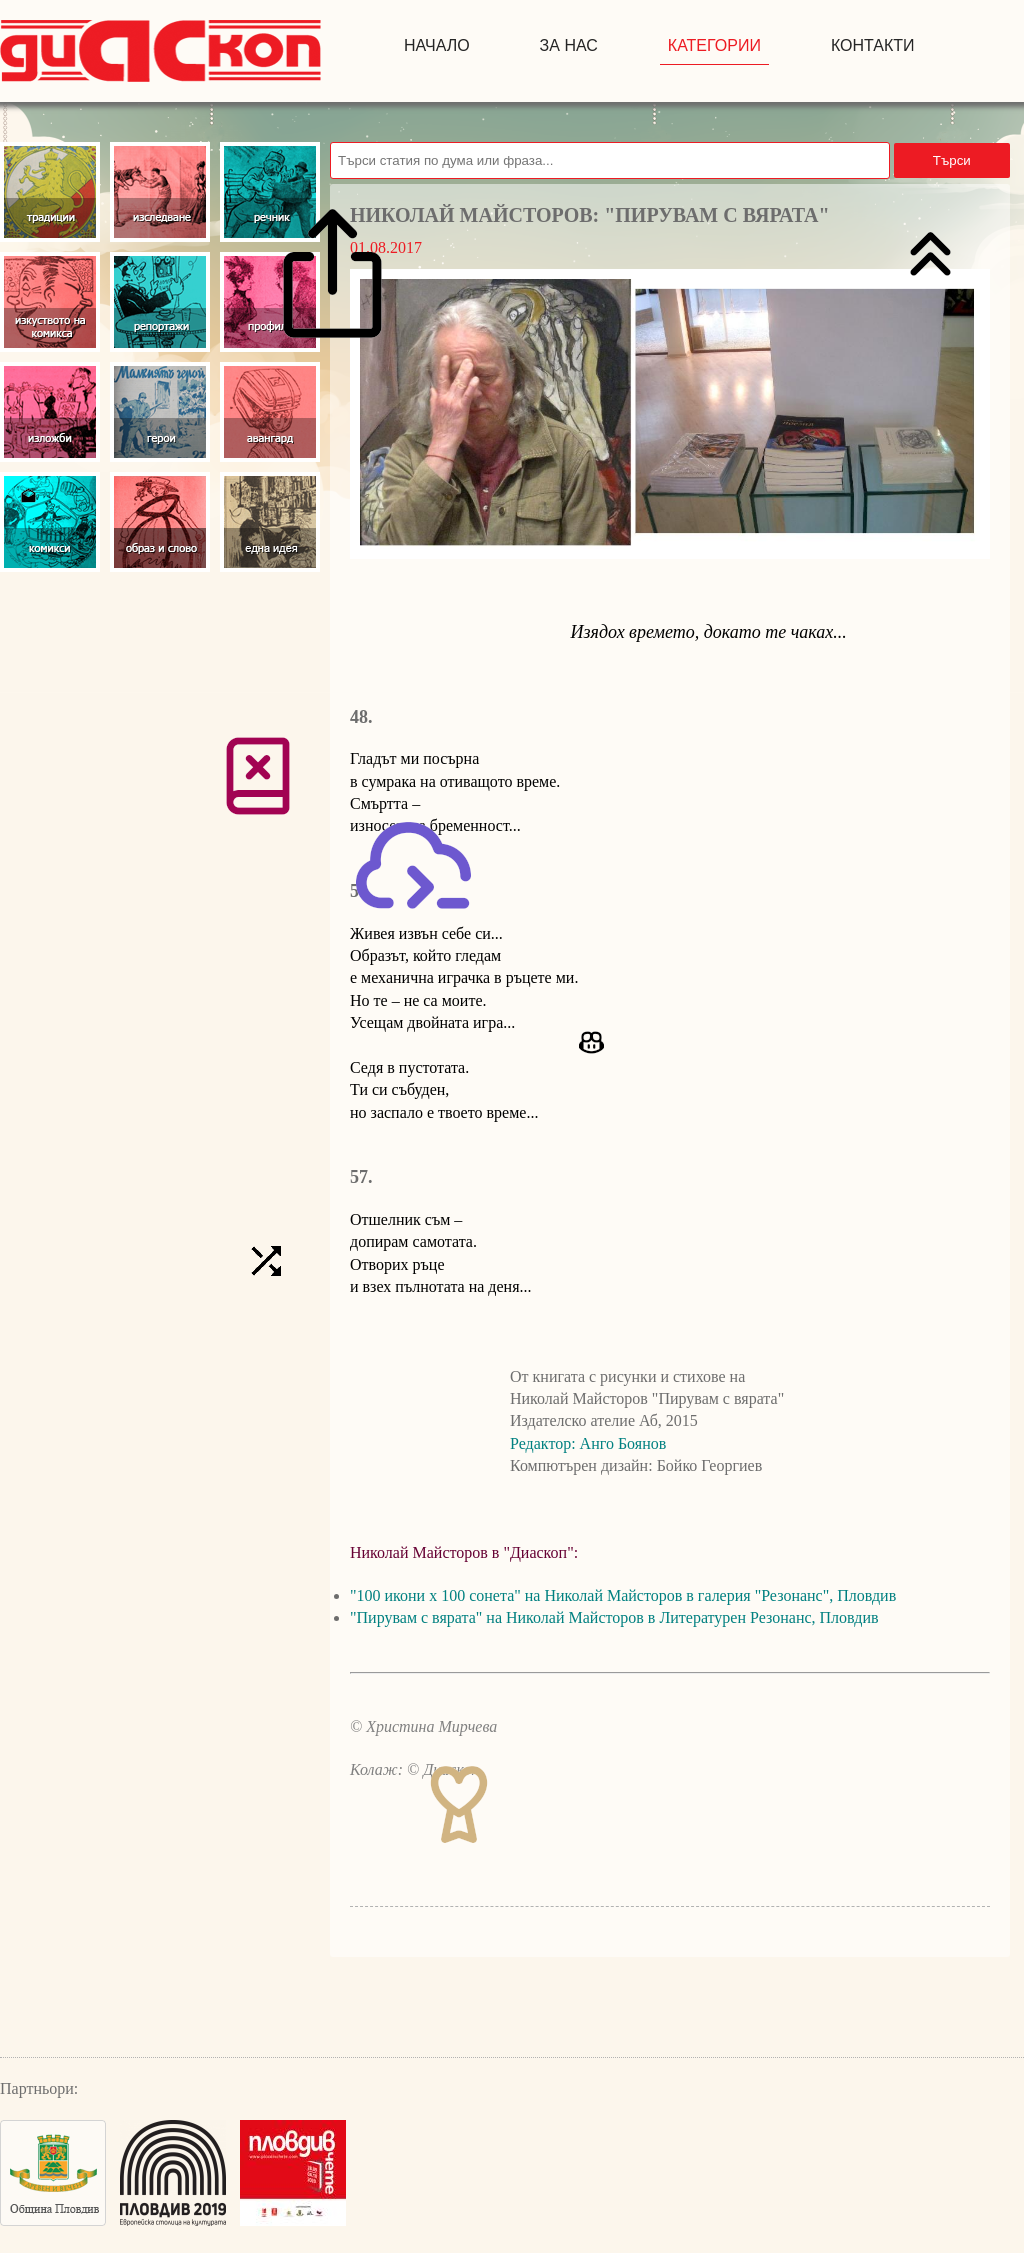  I want to click on share this content, so click(332, 276).